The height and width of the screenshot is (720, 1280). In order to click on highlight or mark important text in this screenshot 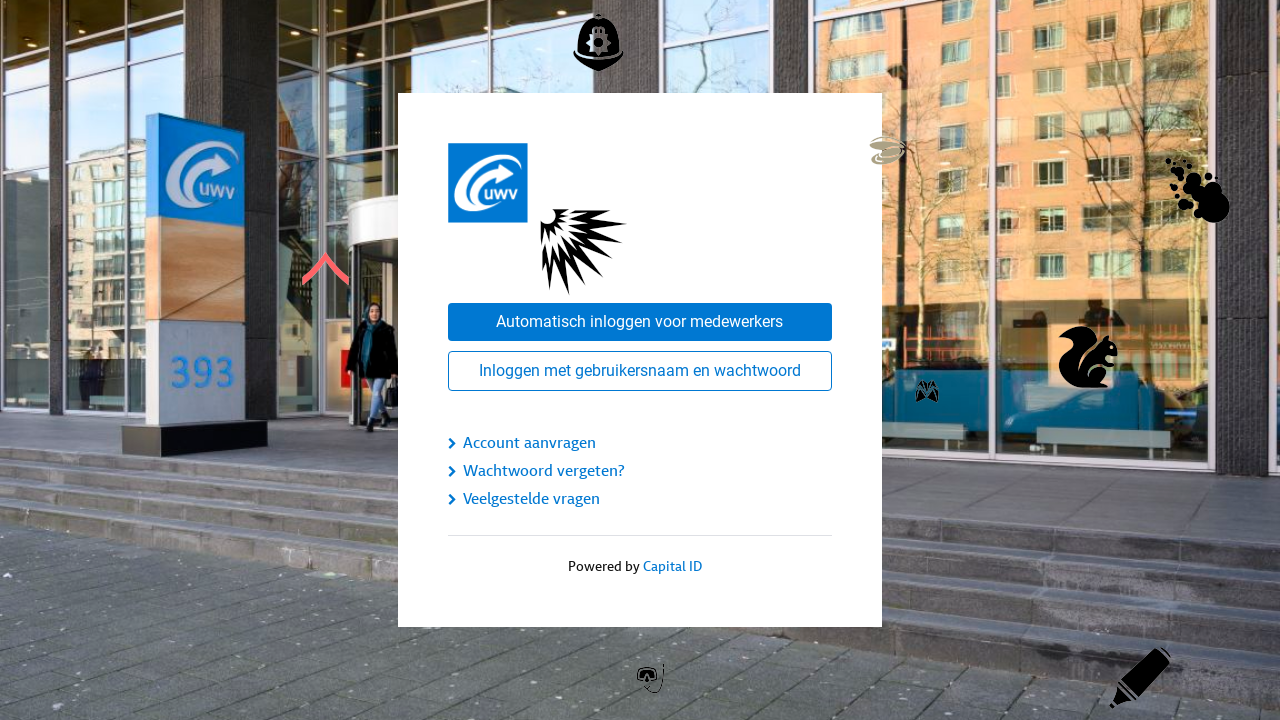, I will do `click(1140, 678)`.